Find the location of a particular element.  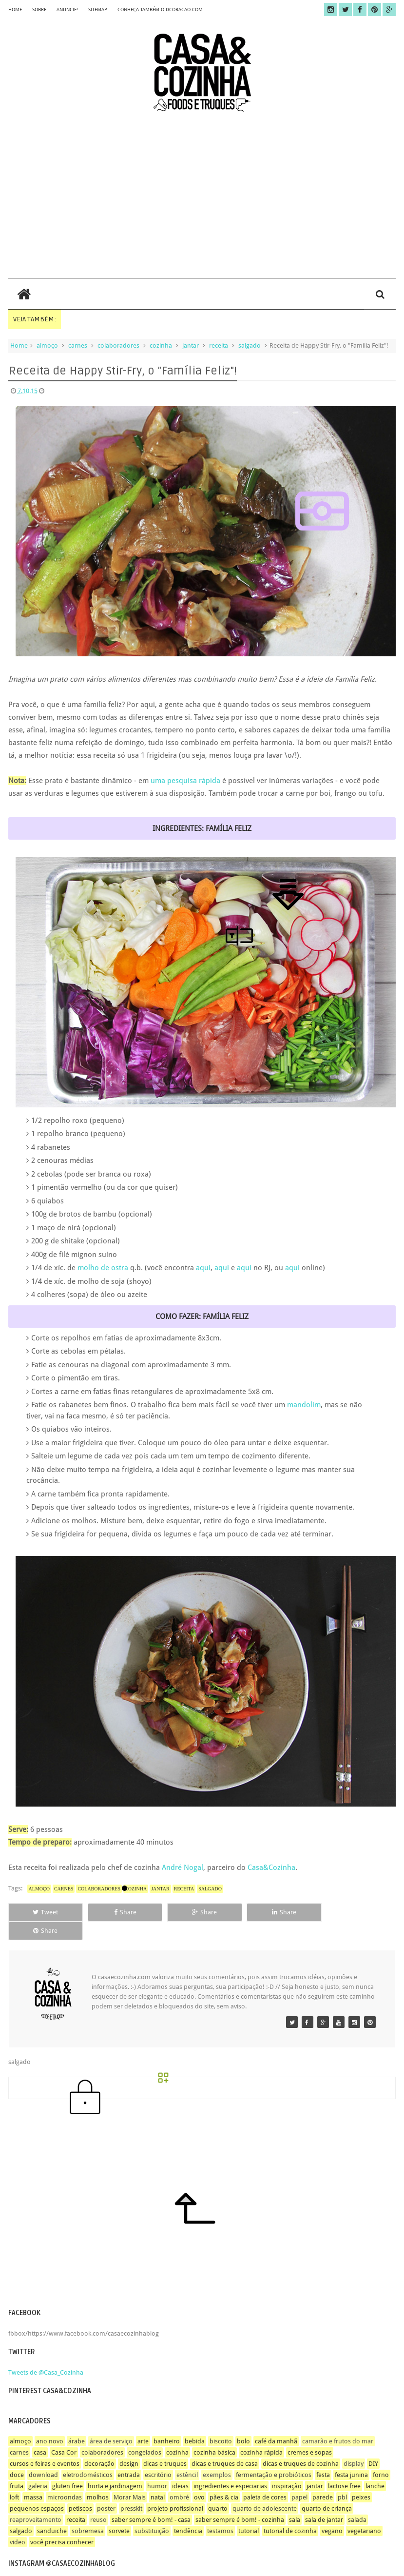

add a new widget to the grid layout is located at coordinates (163, 2078).